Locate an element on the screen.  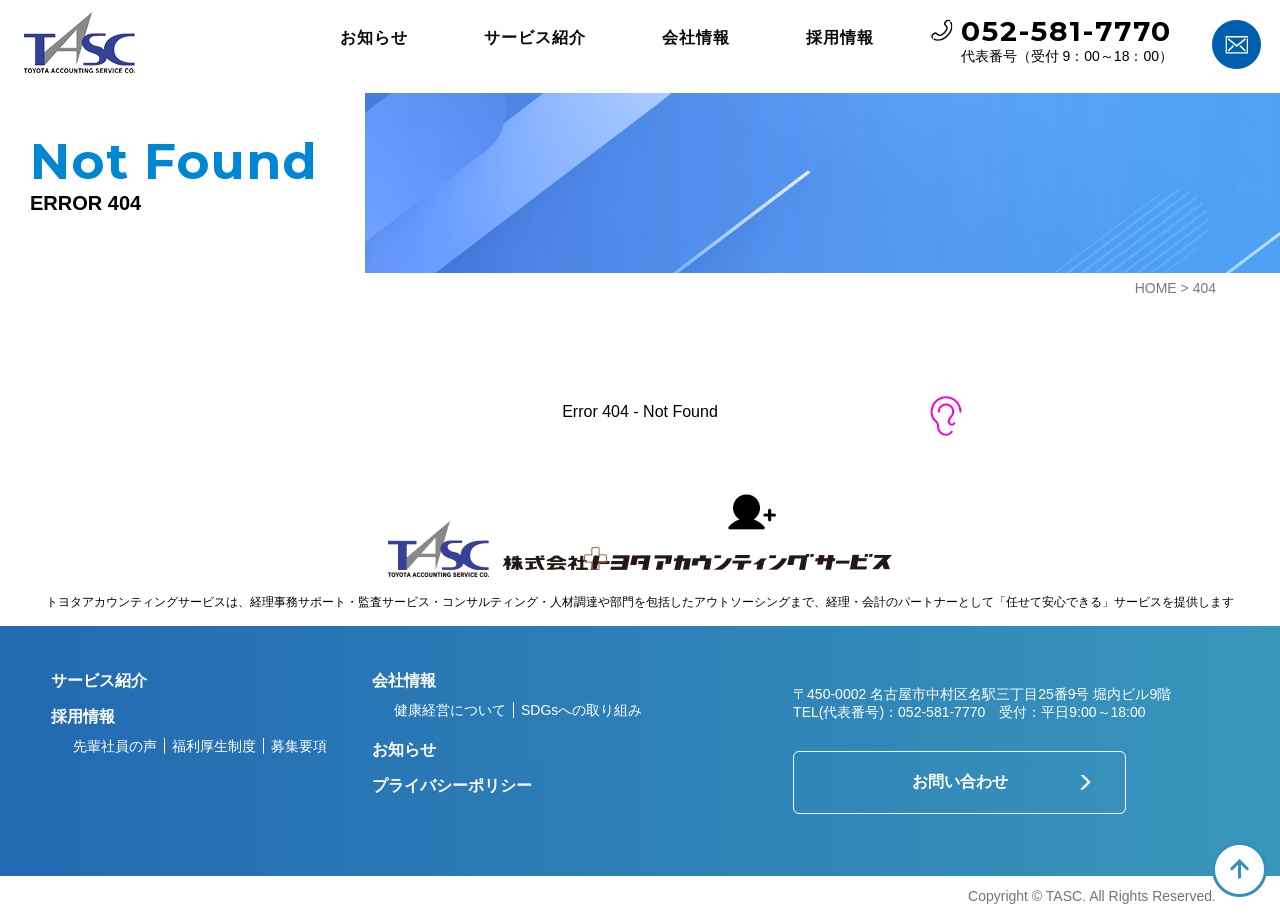
add a new contact or friend is located at coordinates (750, 513).